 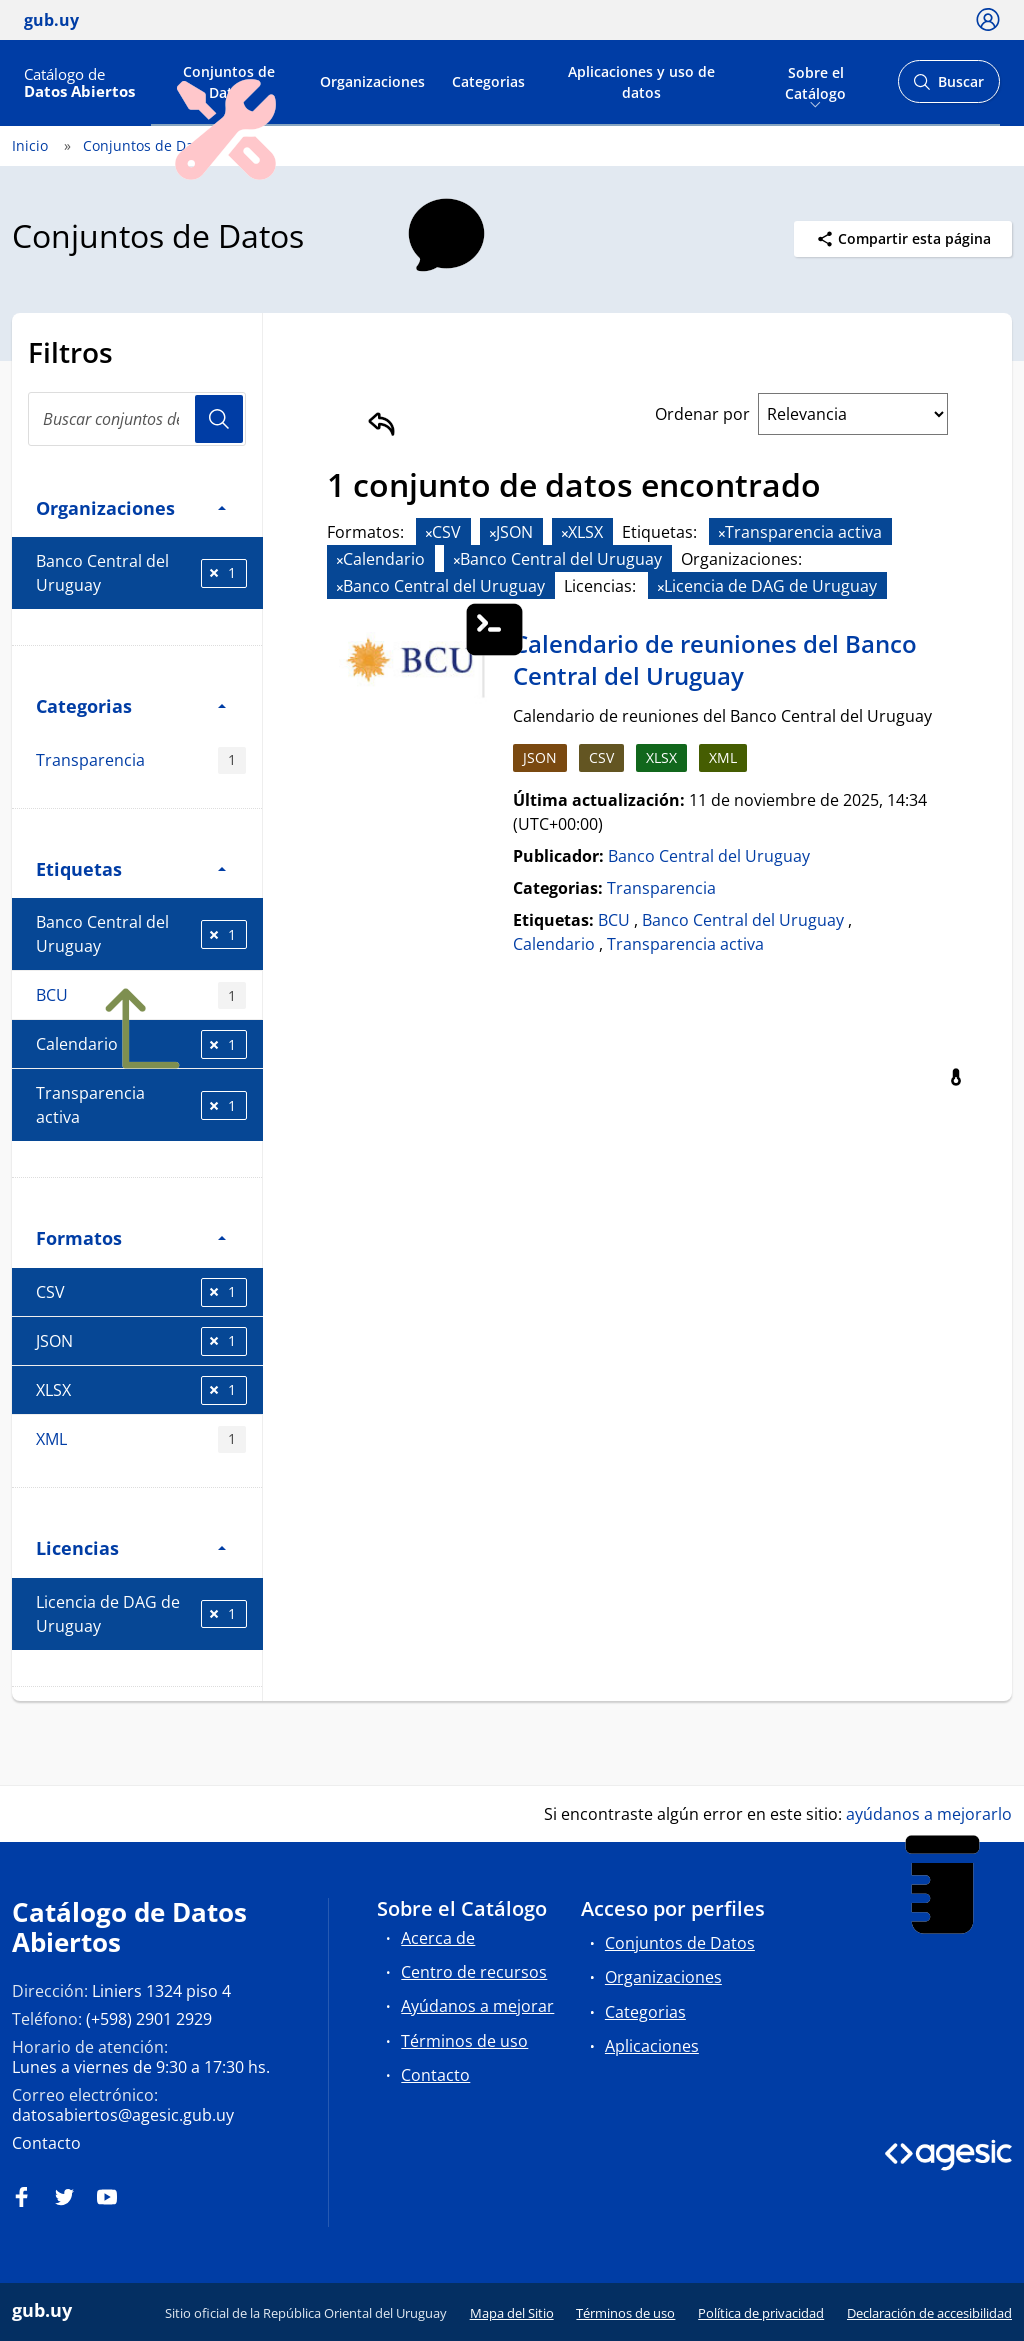 What do you see at coordinates (142, 1028) in the screenshot?
I see `go back and up to previous level` at bounding box center [142, 1028].